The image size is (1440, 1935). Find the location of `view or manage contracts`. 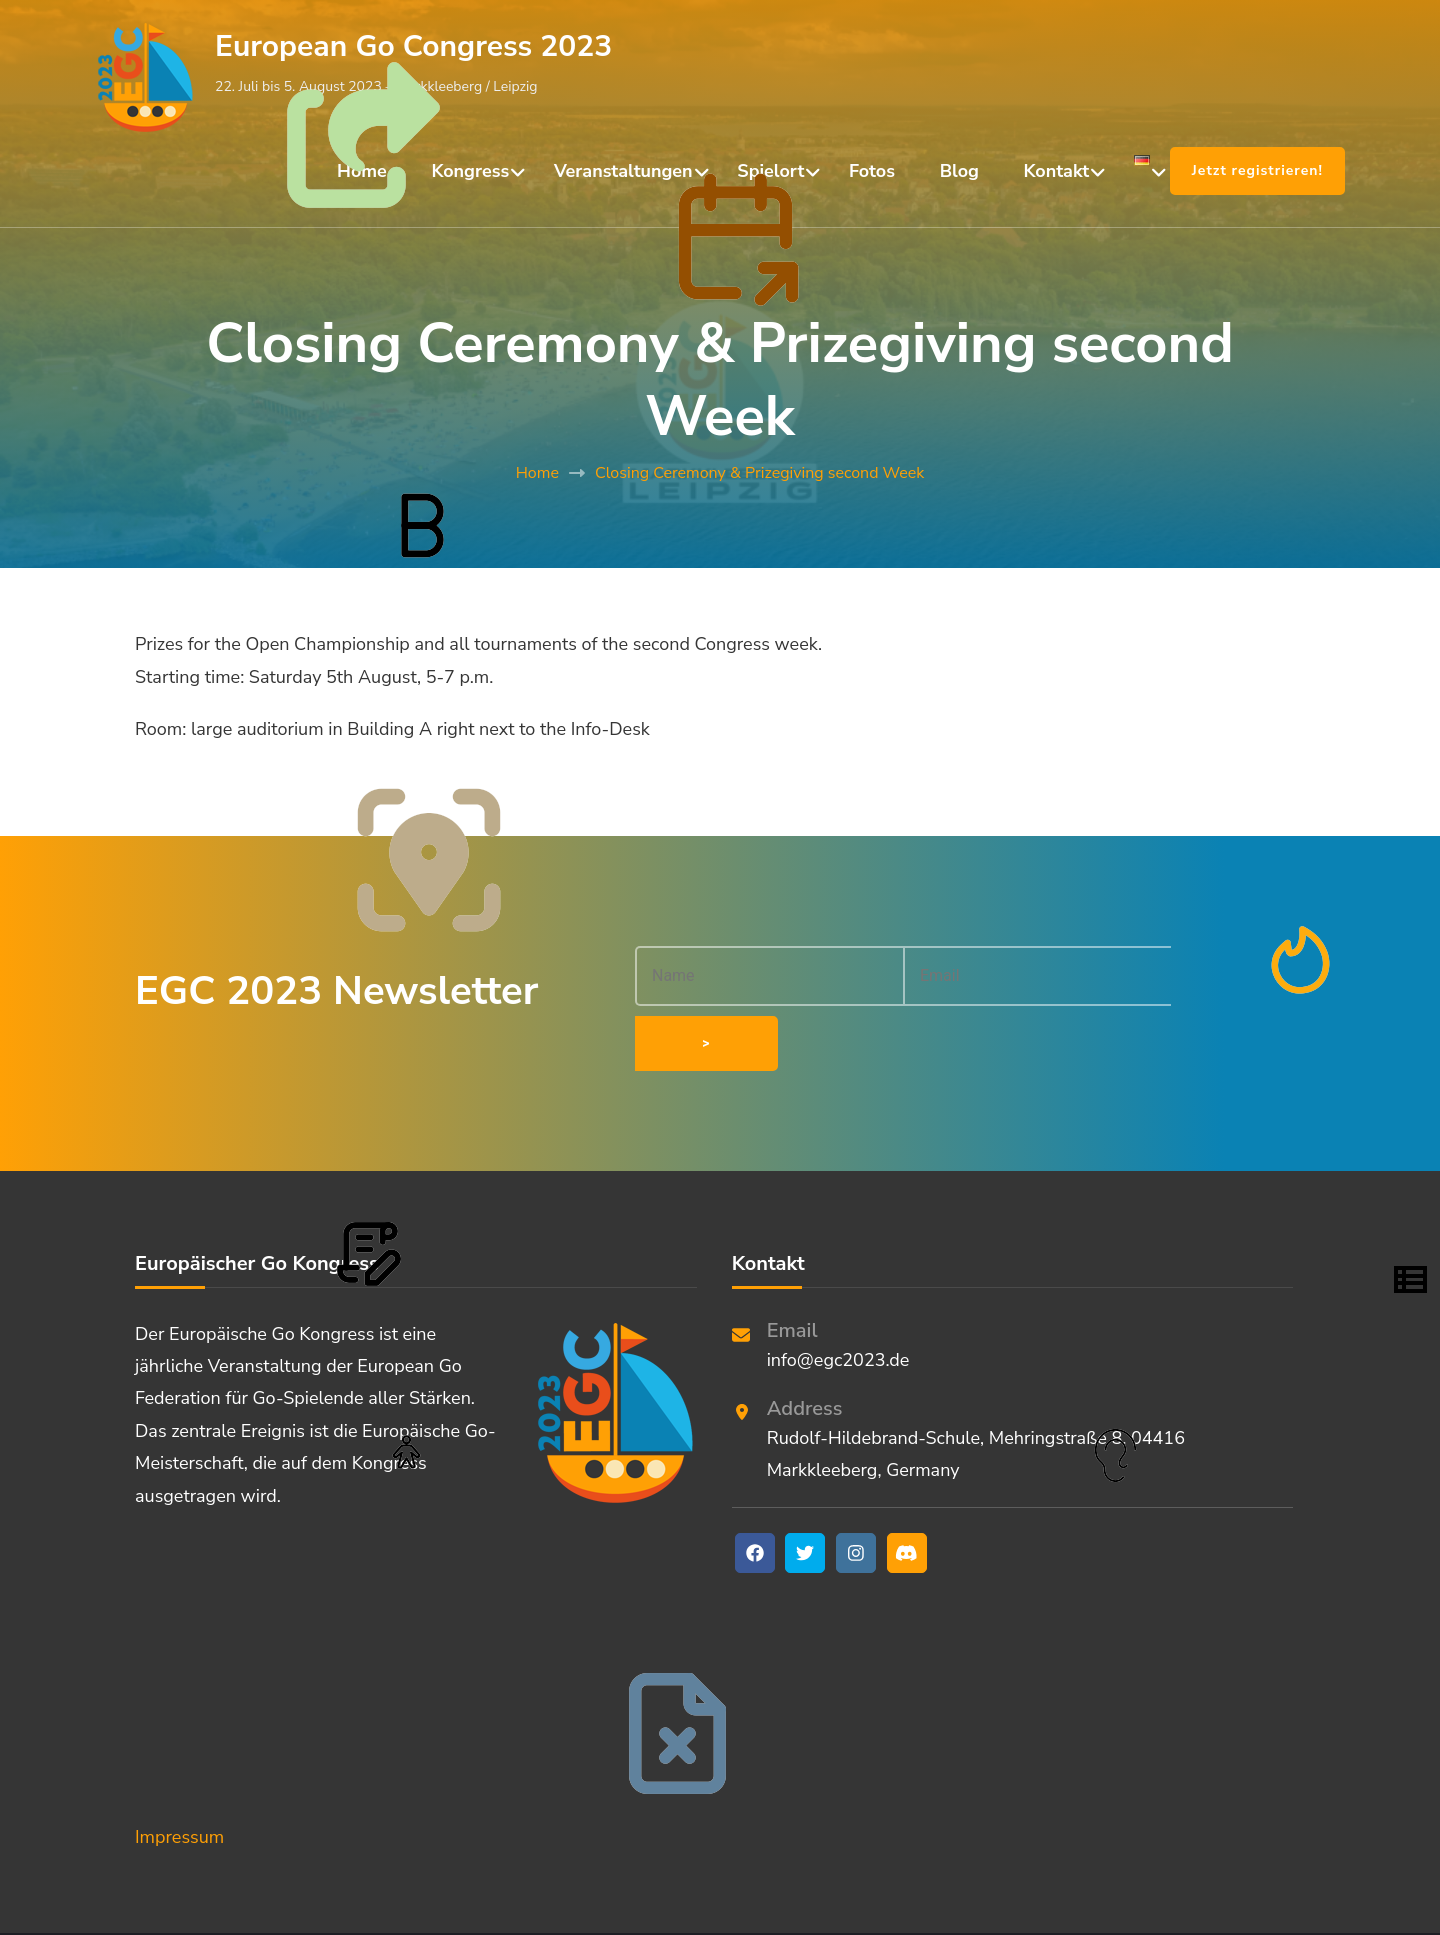

view or manage contracts is located at coordinates (367, 1252).